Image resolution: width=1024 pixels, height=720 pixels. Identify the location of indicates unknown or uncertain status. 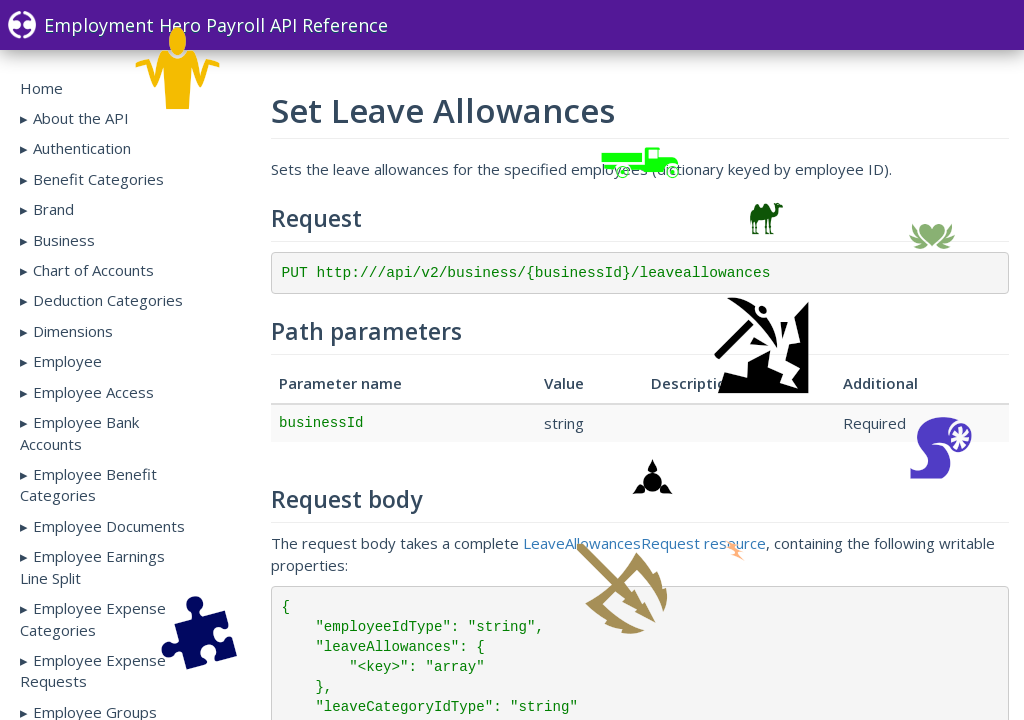
(177, 67).